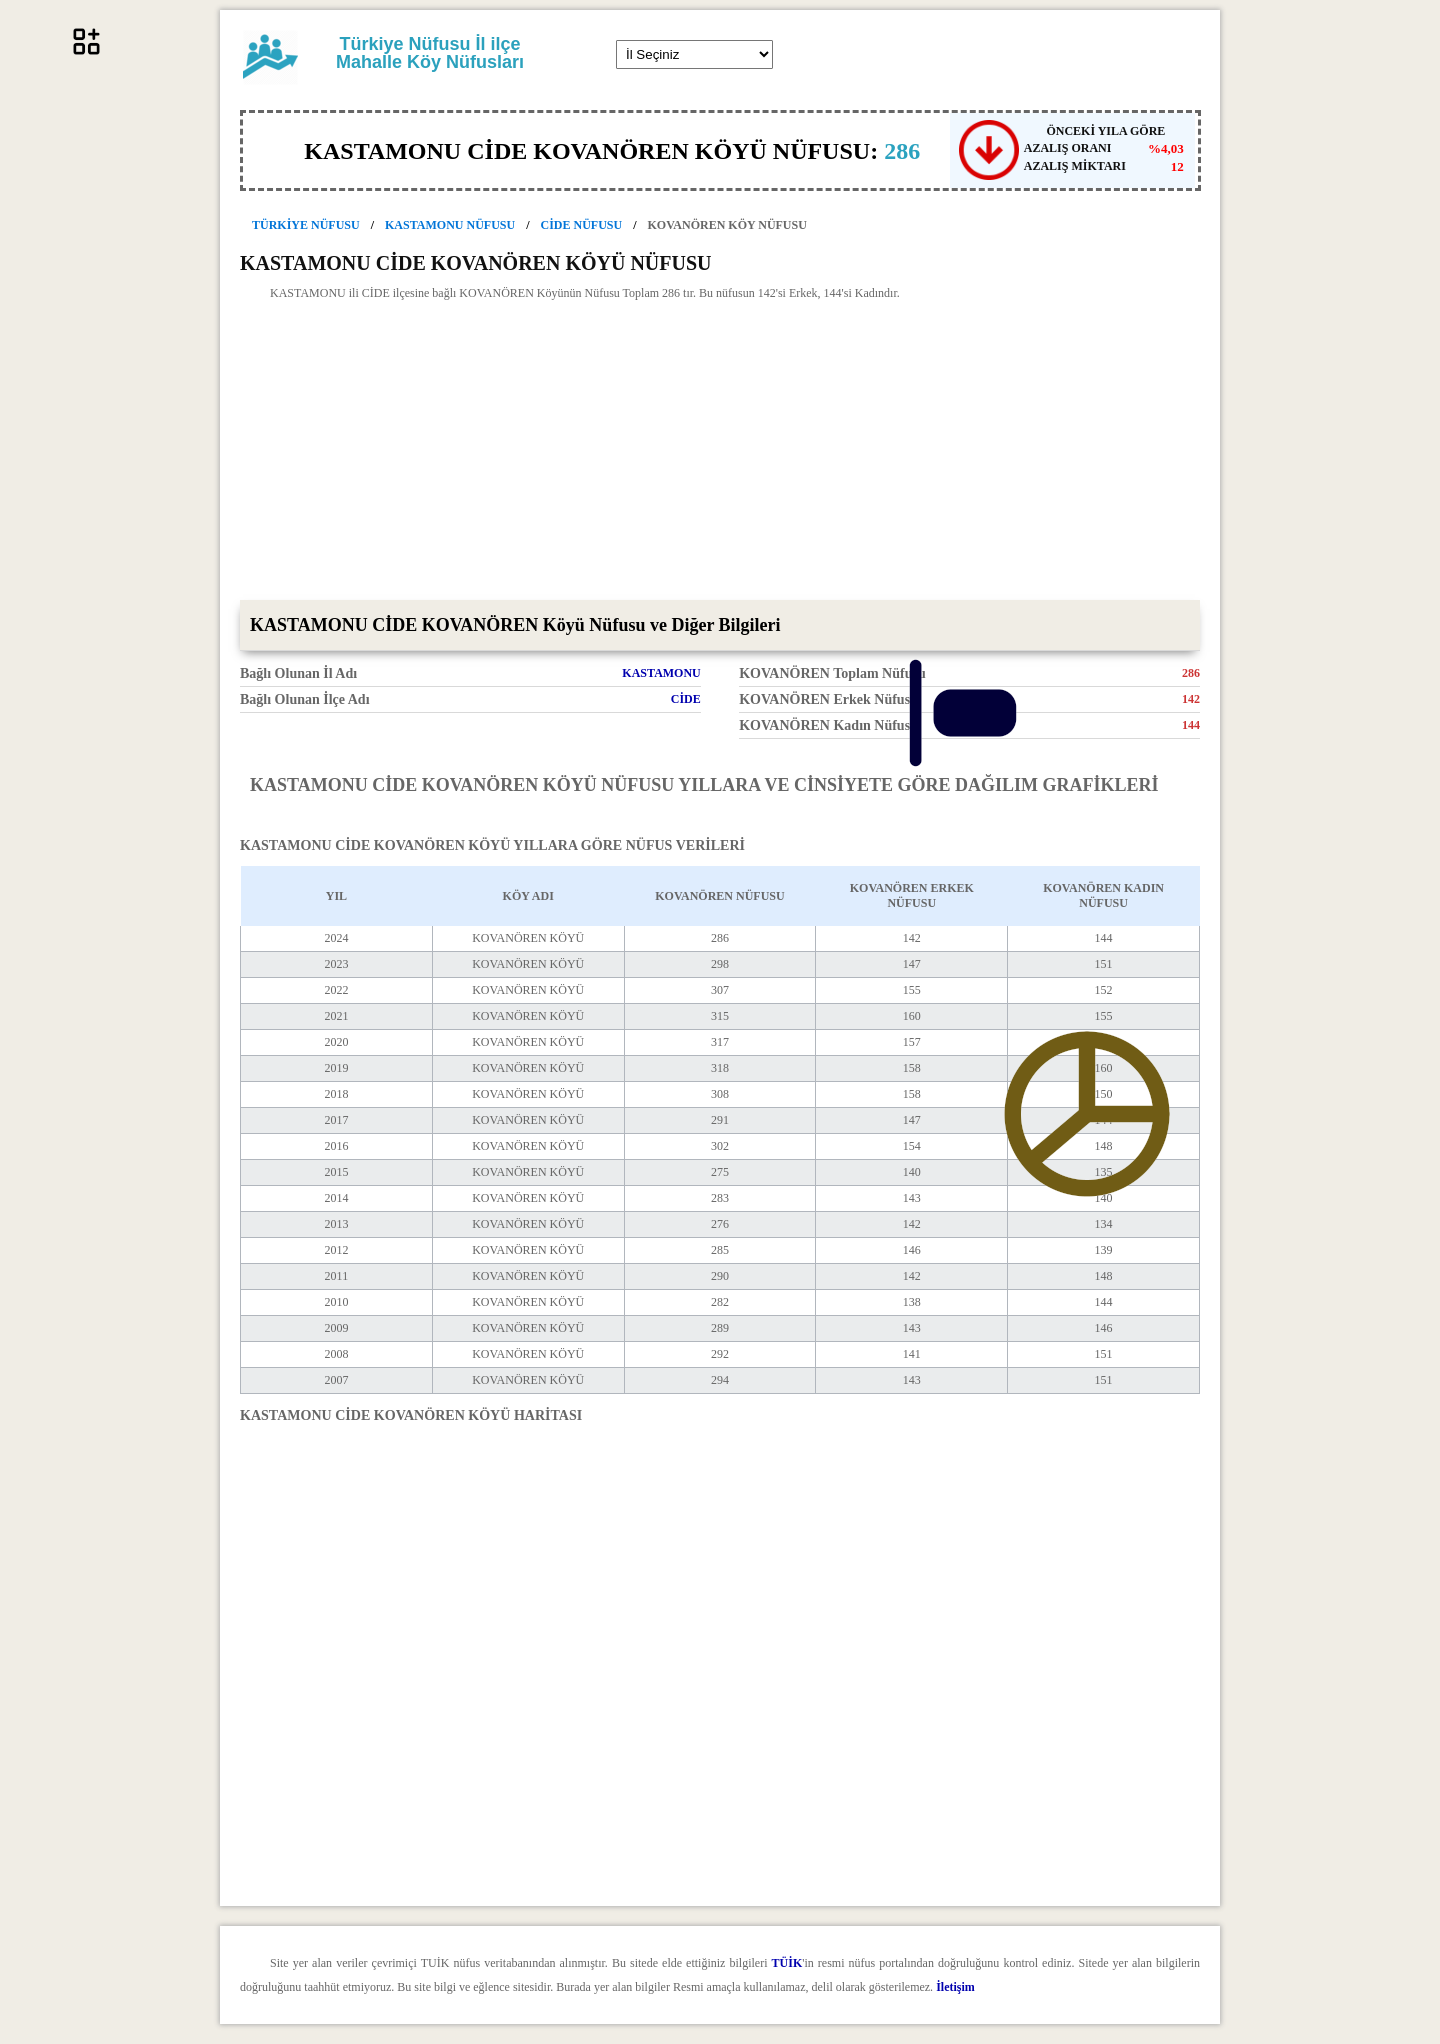  Describe the element at coordinates (1087, 1114) in the screenshot. I see `view pie chart analytics` at that location.